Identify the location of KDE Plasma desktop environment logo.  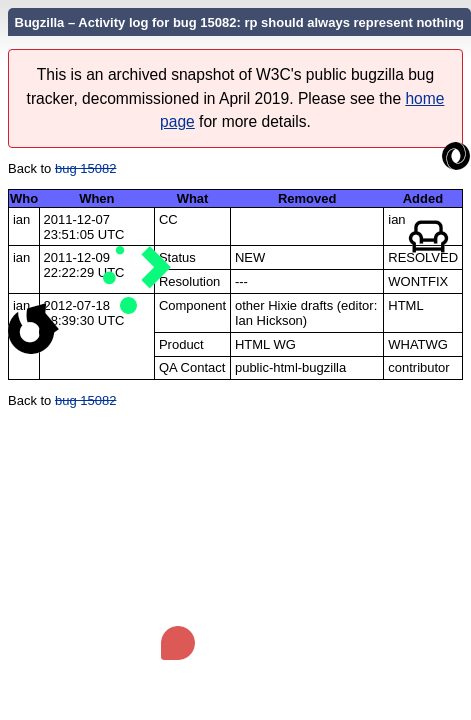
(137, 280).